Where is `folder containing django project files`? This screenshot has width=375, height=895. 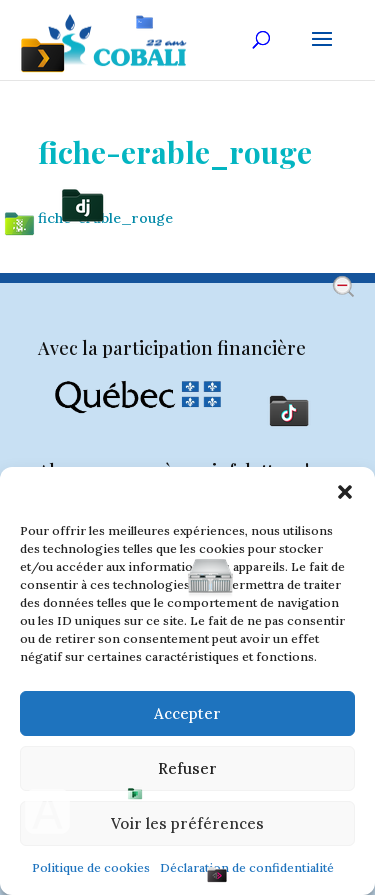
folder containing django project files is located at coordinates (82, 206).